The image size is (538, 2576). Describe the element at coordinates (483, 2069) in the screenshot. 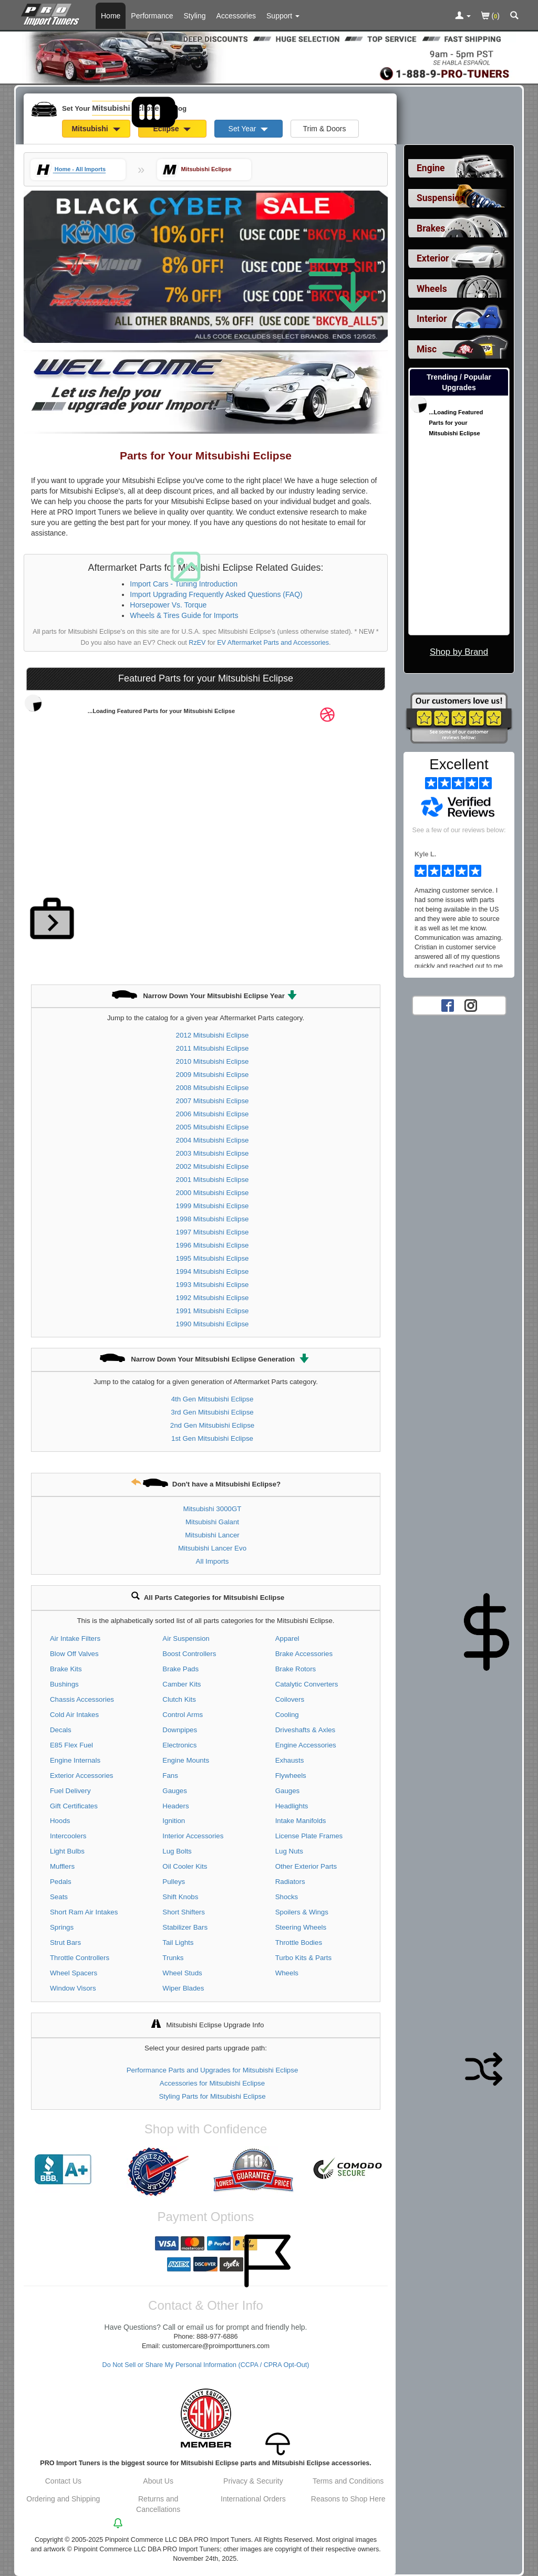

I see `shuffle or randomize playback order` at that location.